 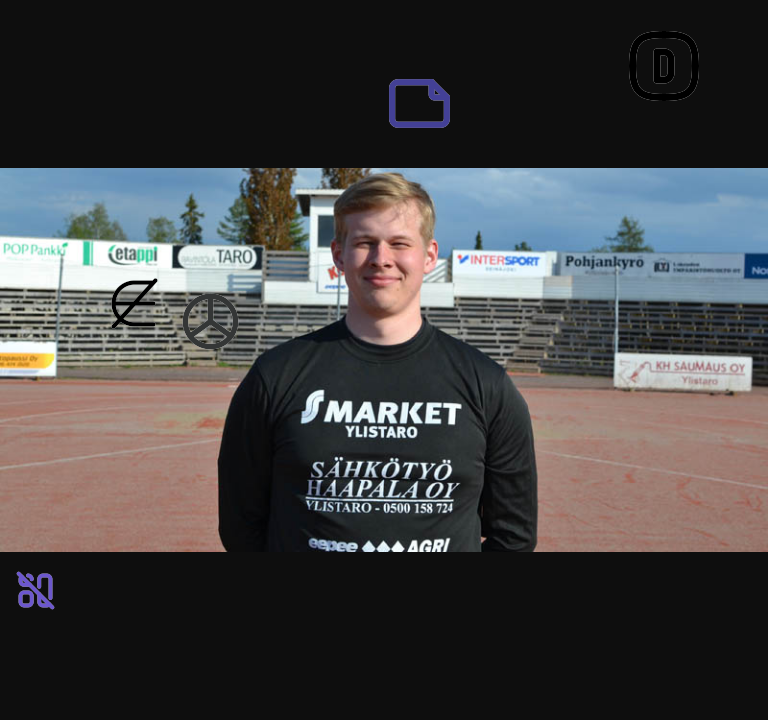 What do you see at coordinates (35, 590) in the screenshot?
I see `disable layout view` at bounding box center [35, 590].